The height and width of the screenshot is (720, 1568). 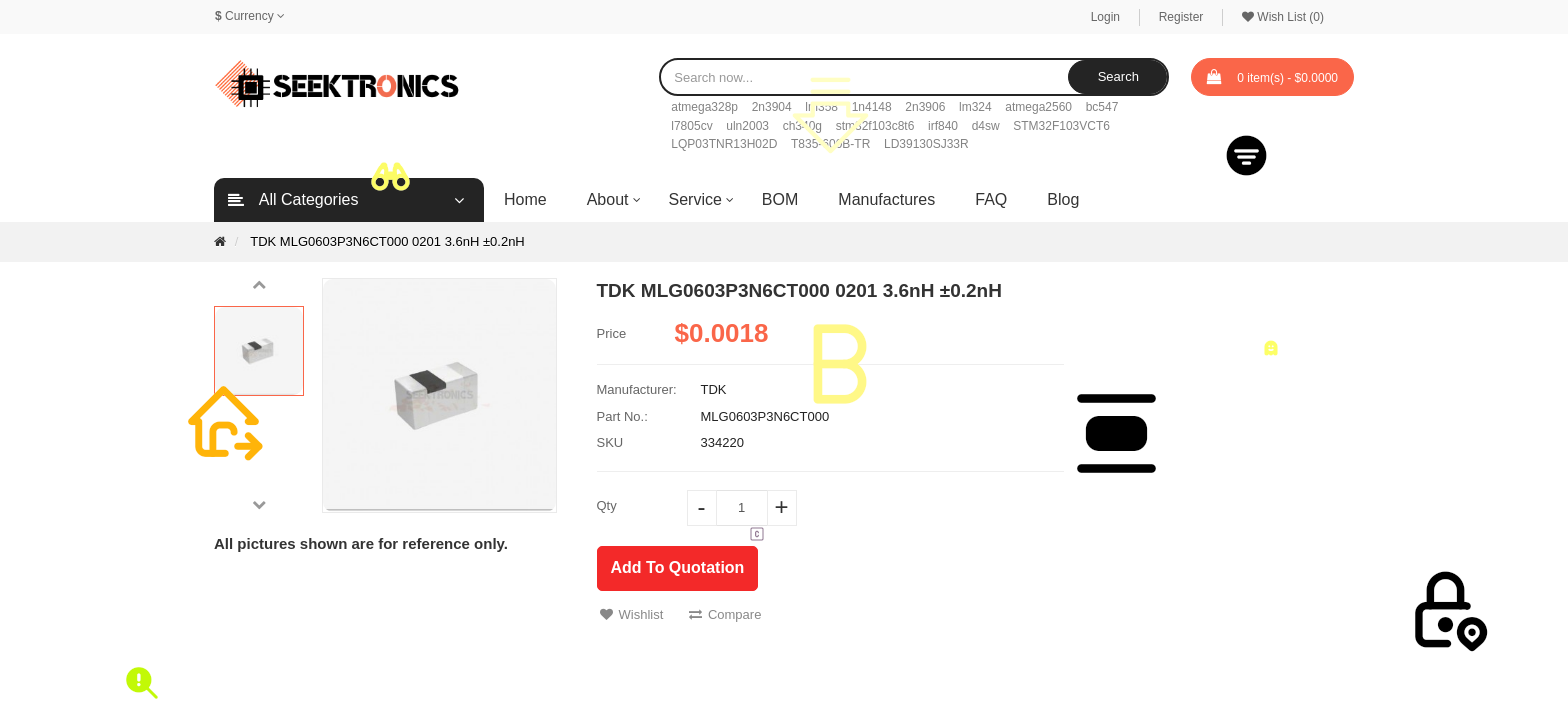 What do you see at coordinates (1445, 609) in the screenshot?
I see `set a location-based lock or security trigger` at bounding box center [1445, 609].